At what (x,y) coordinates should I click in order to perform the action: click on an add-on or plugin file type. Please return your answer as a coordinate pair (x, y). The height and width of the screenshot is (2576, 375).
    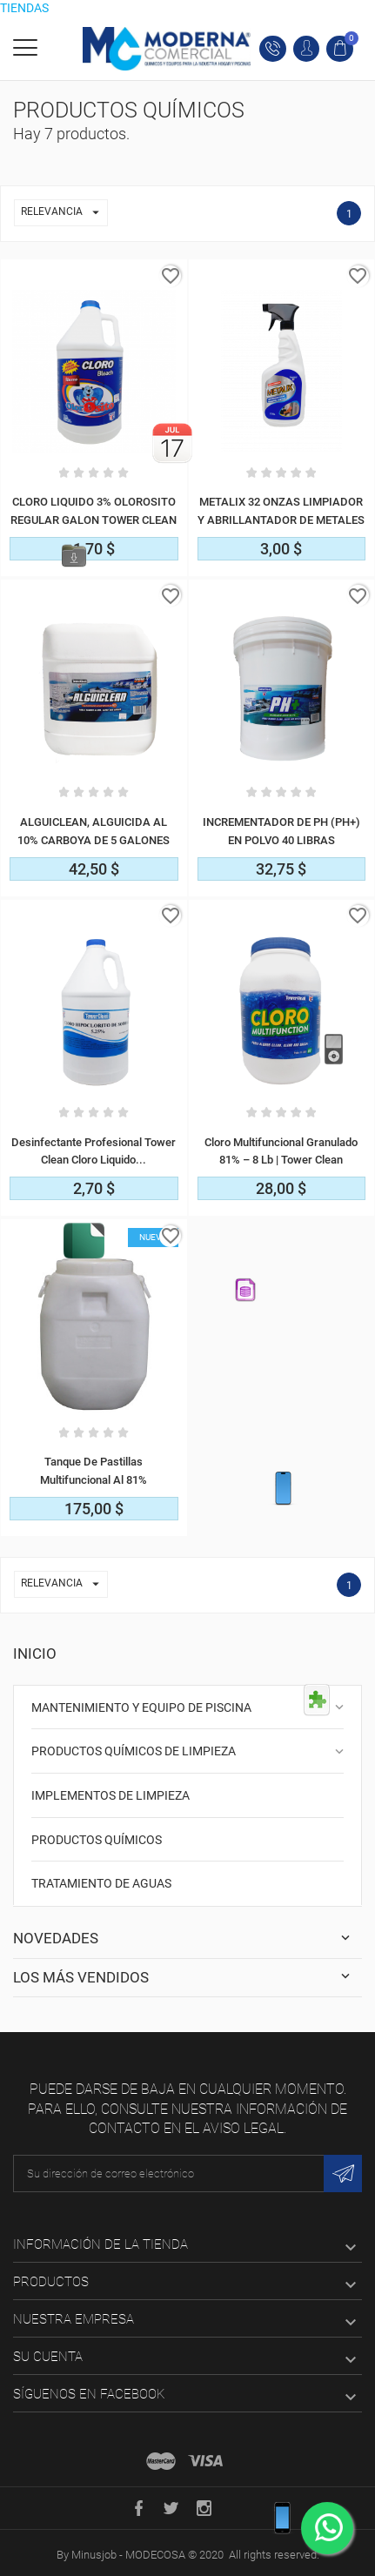
    Looking at the image, I should click on (317, 1700).